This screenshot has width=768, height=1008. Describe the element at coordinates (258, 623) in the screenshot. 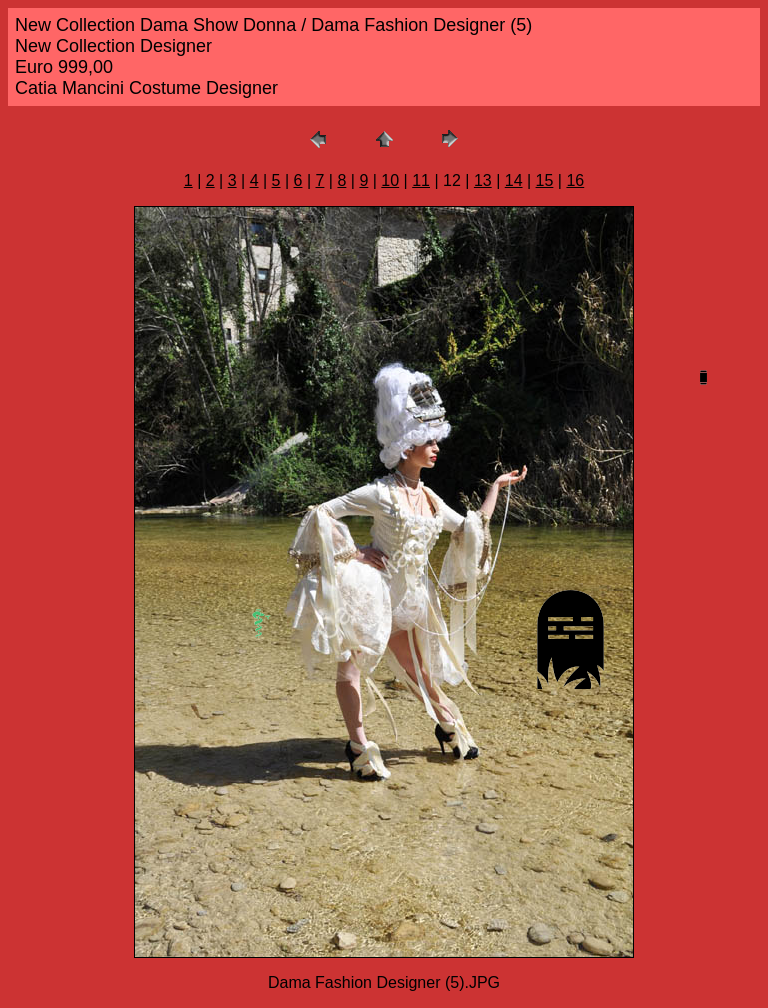

I see `access health or medical features` at that location.